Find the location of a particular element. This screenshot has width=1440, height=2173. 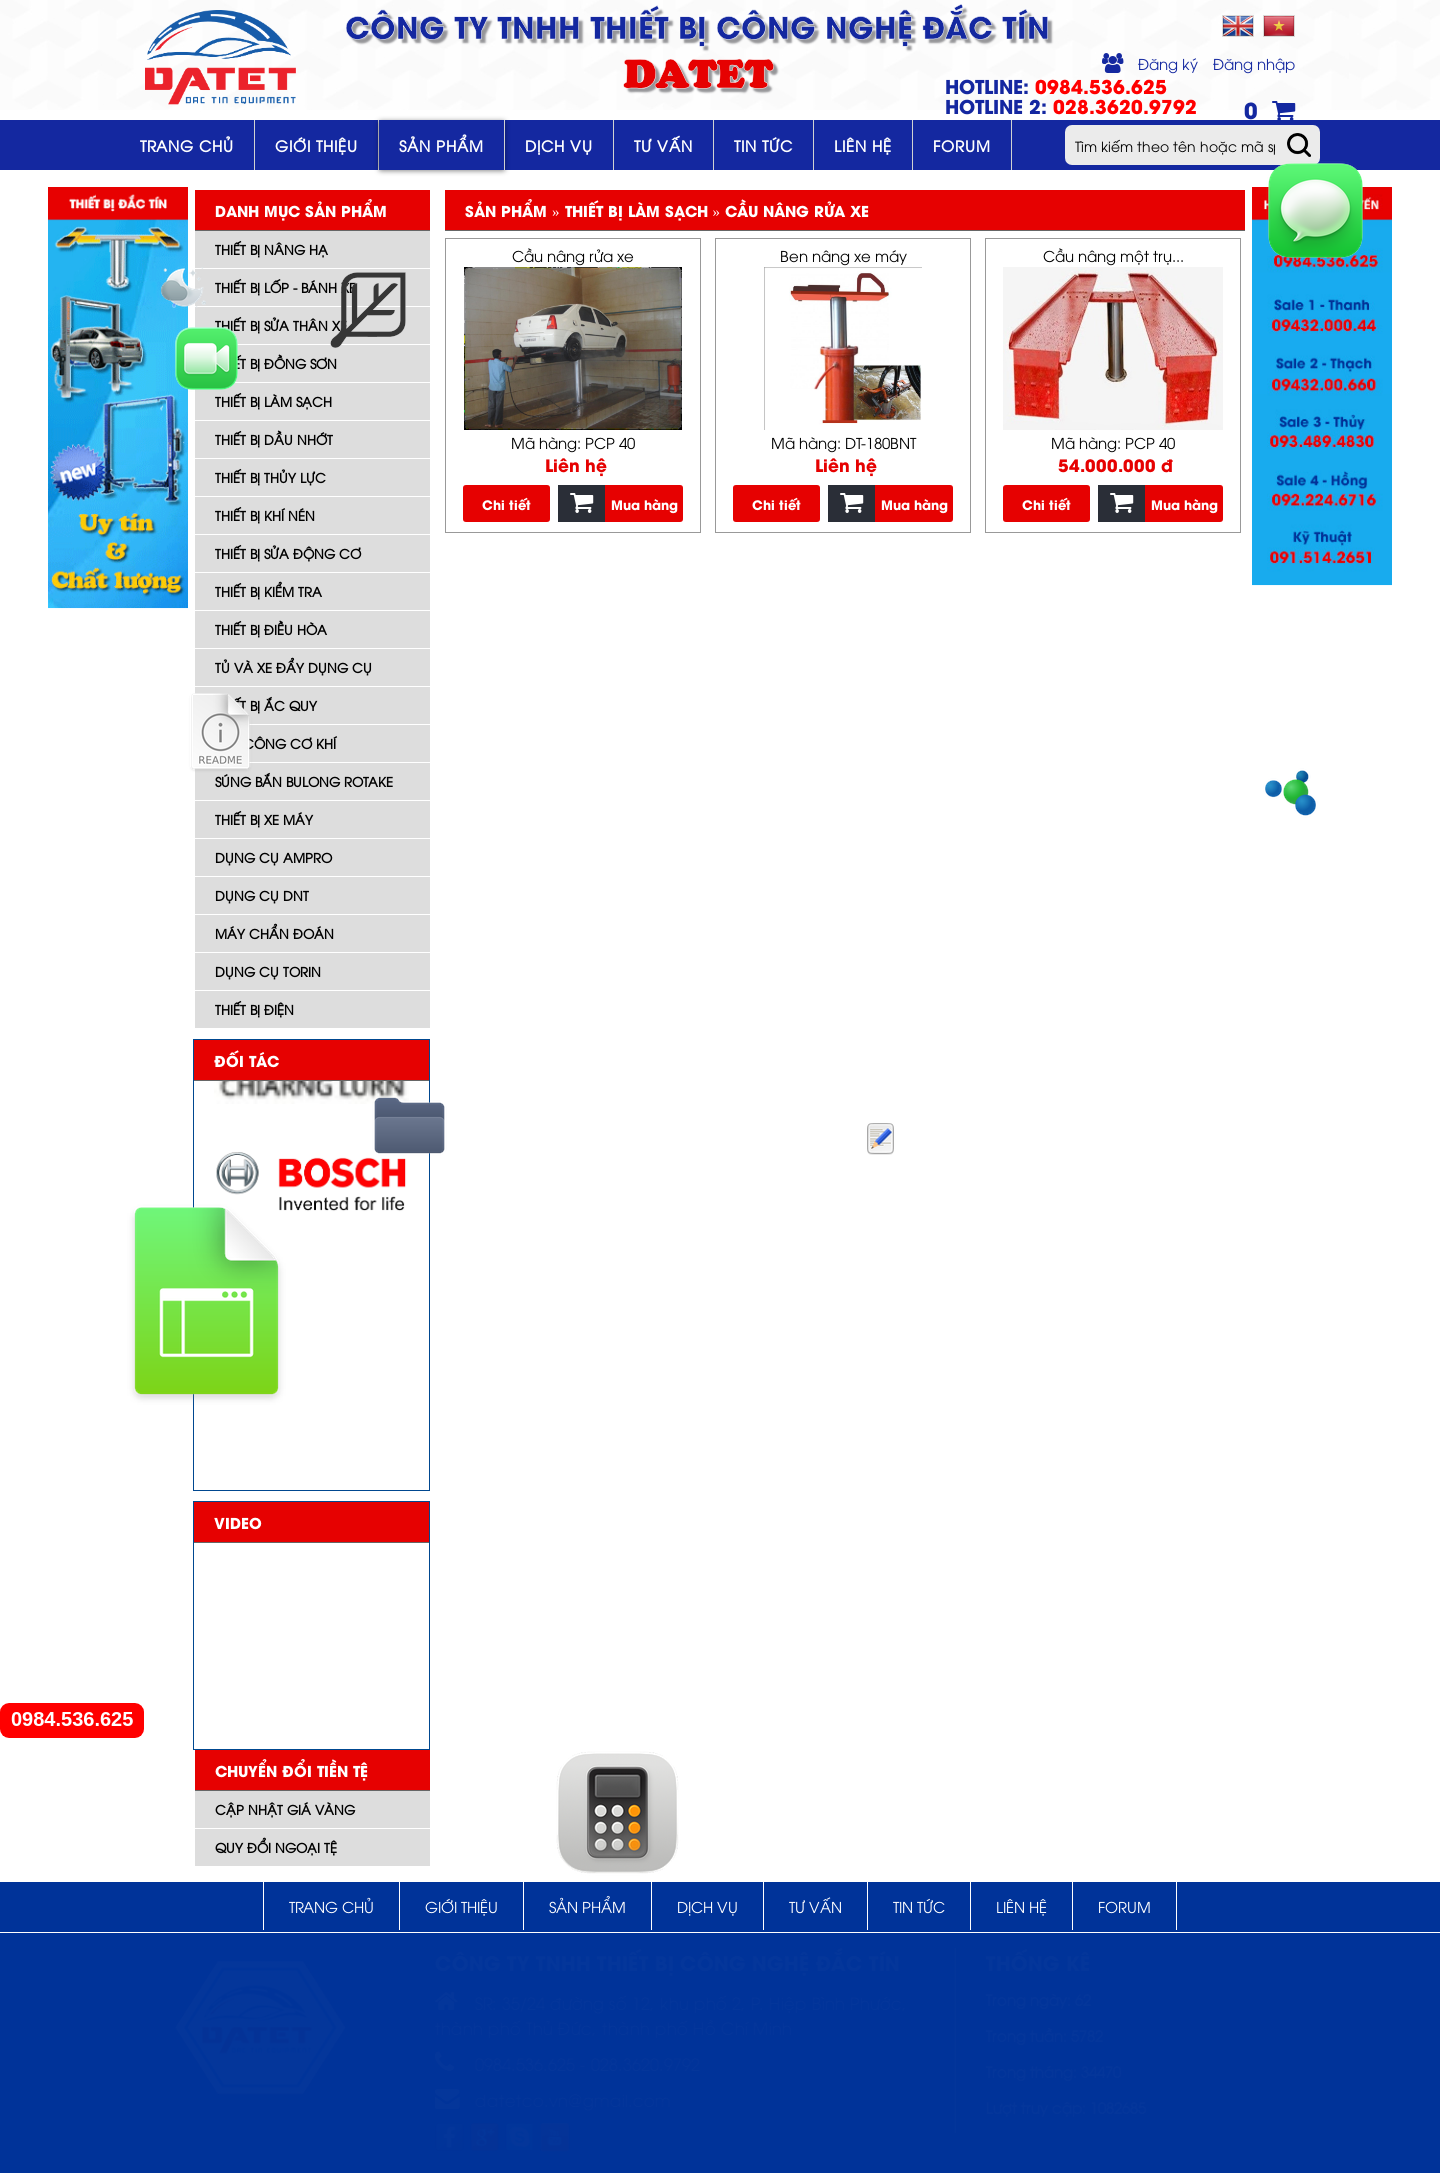

indicates scattered showers at night is located at coordinates (183, 287).